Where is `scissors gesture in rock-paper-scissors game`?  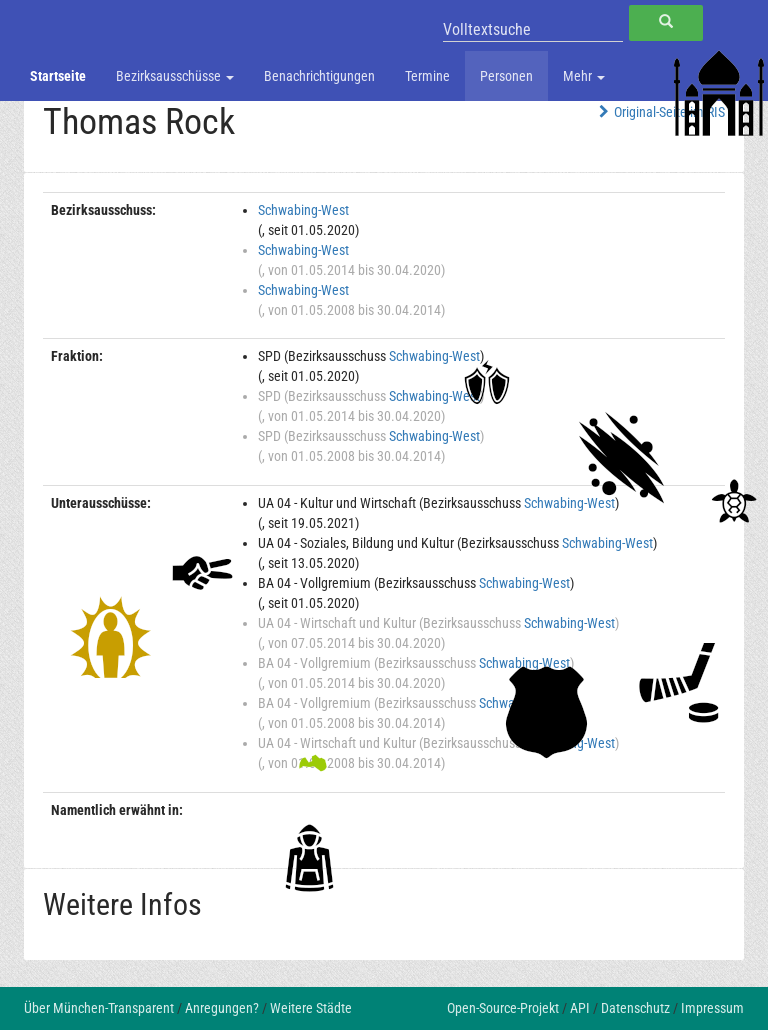
scissors gesture in rock-paper-scissors game is located at coordinates (203, 569).